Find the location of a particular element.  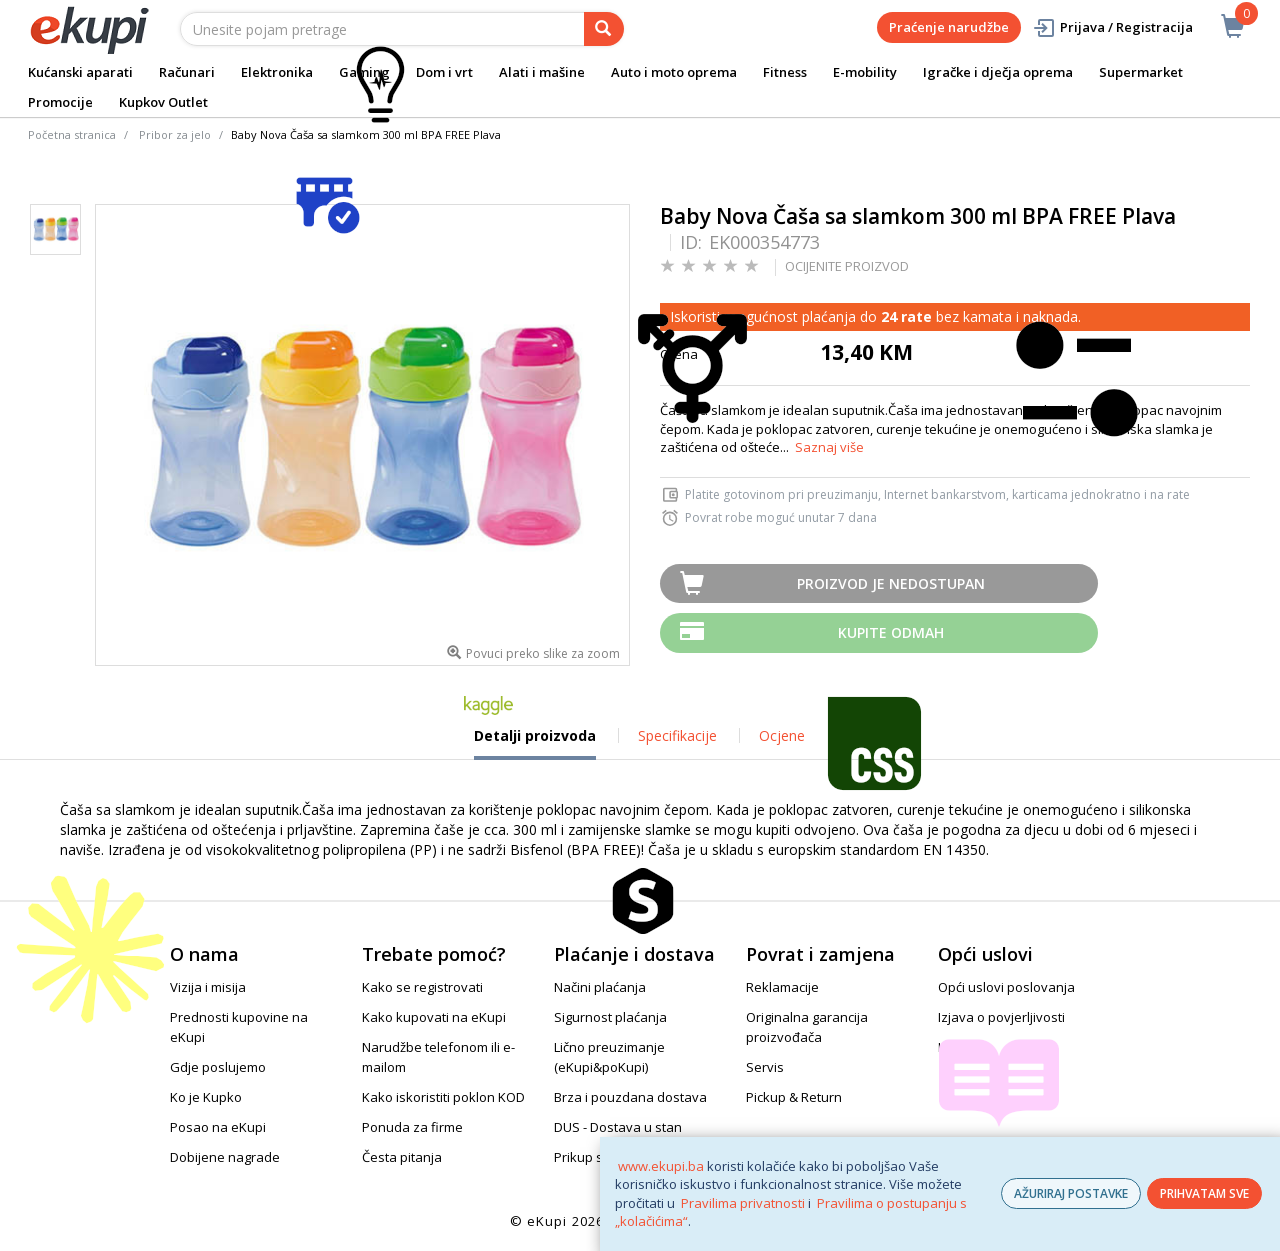

visit readme documentation platform is located at coordinates (999, 1083).